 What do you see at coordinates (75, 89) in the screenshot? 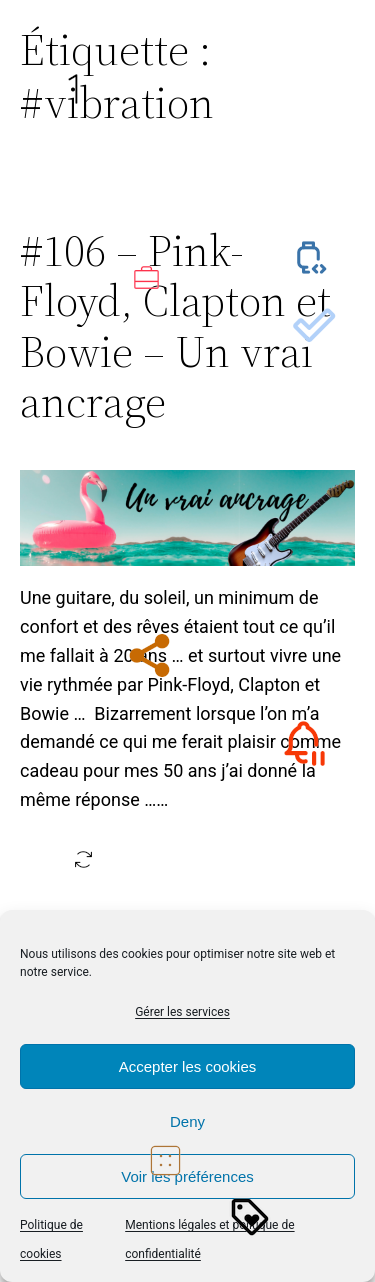
I see `indicates first place or top ranking` at bounding box center [75, 89].